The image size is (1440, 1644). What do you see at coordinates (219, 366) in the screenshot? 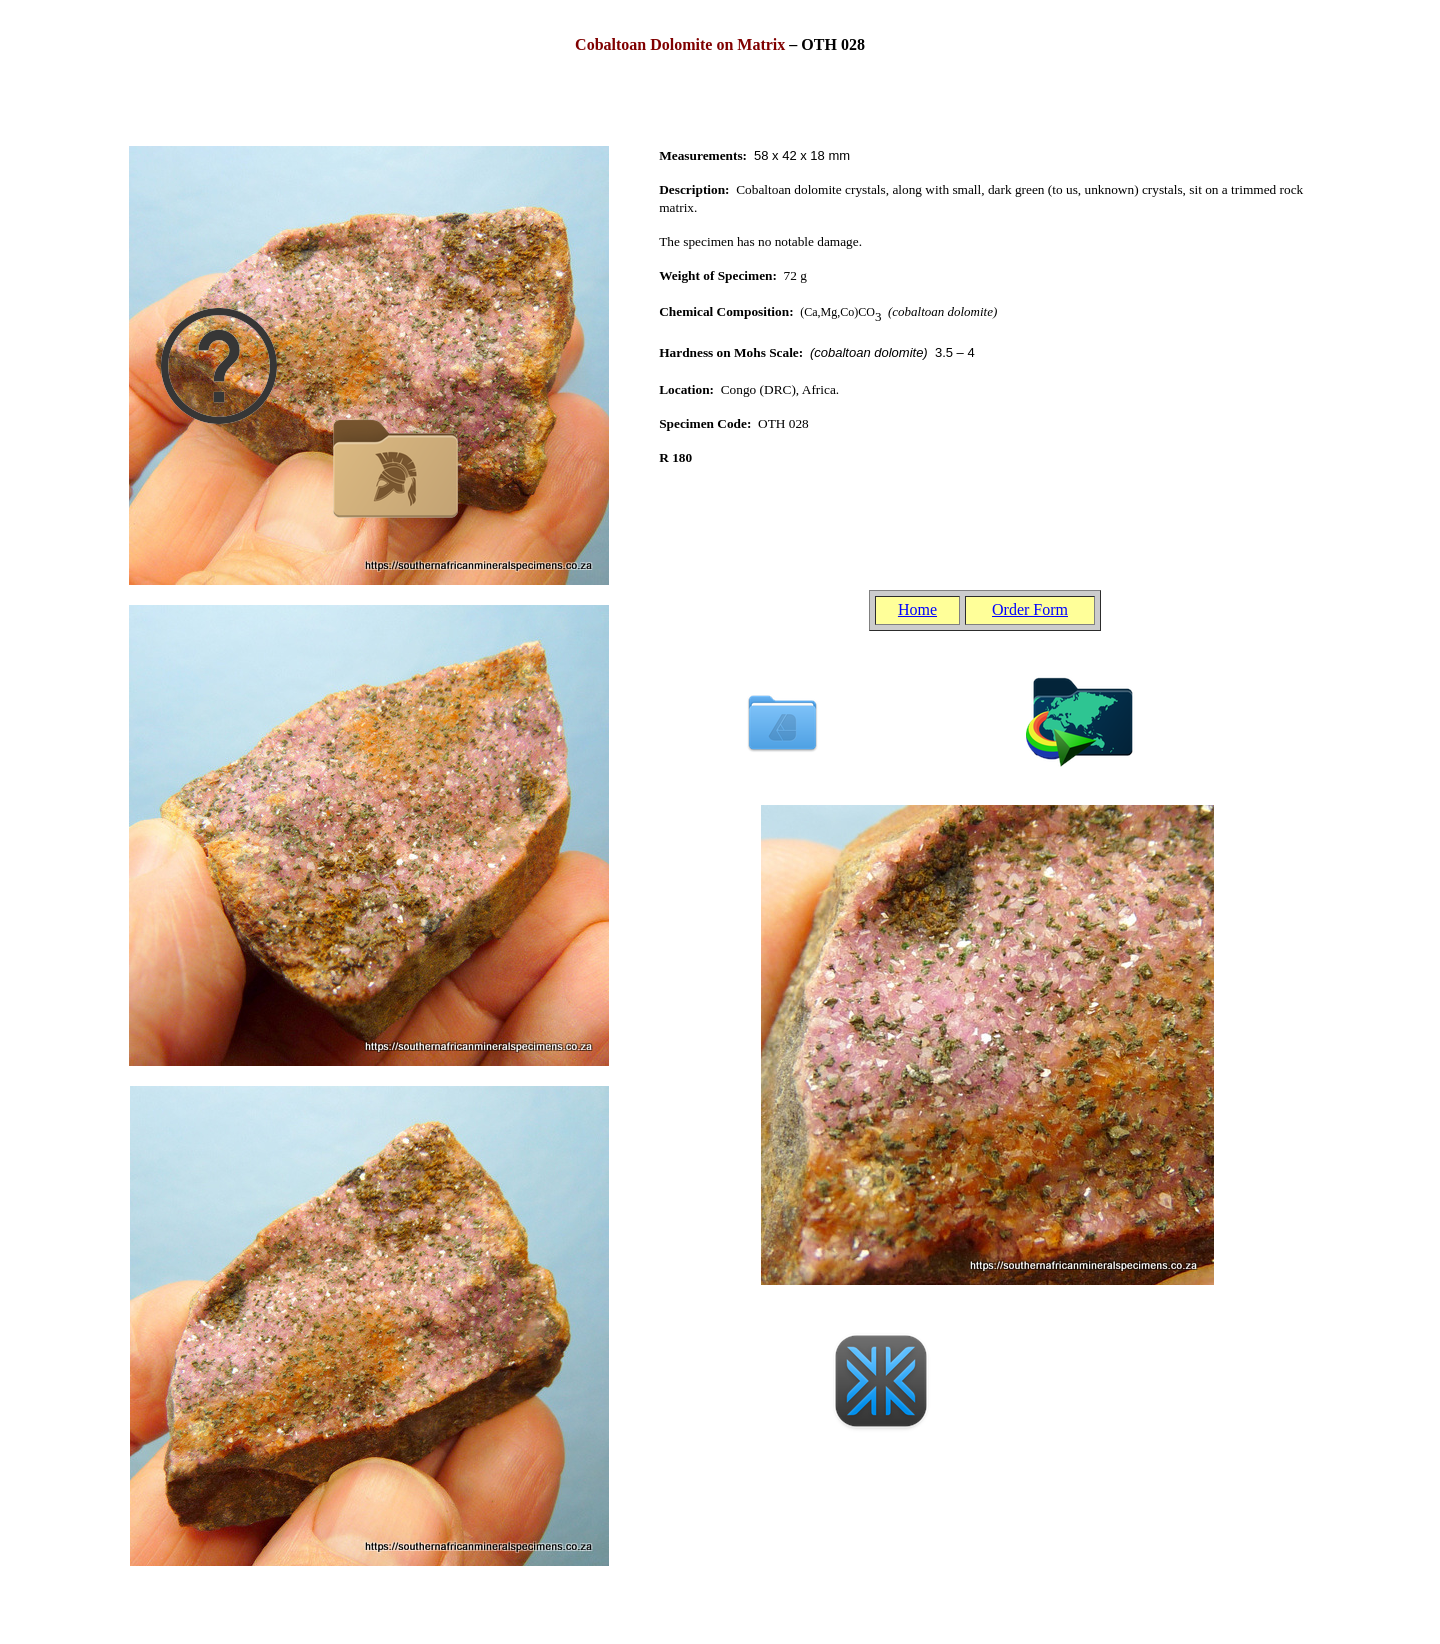
I see `access help or support documentation` at bounding box center [219, 366].